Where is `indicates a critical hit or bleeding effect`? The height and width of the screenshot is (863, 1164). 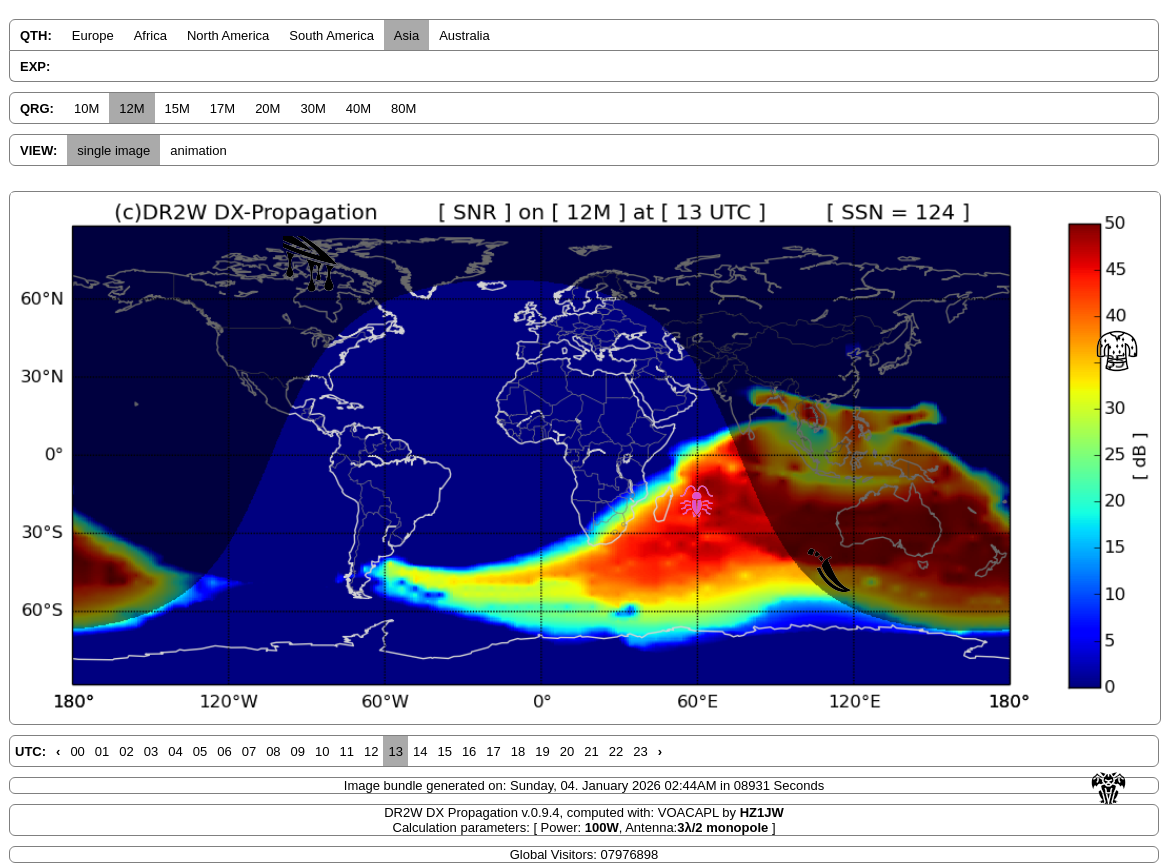 indicates a critical hit or bleeding effect is located at coordinates (310, 263).